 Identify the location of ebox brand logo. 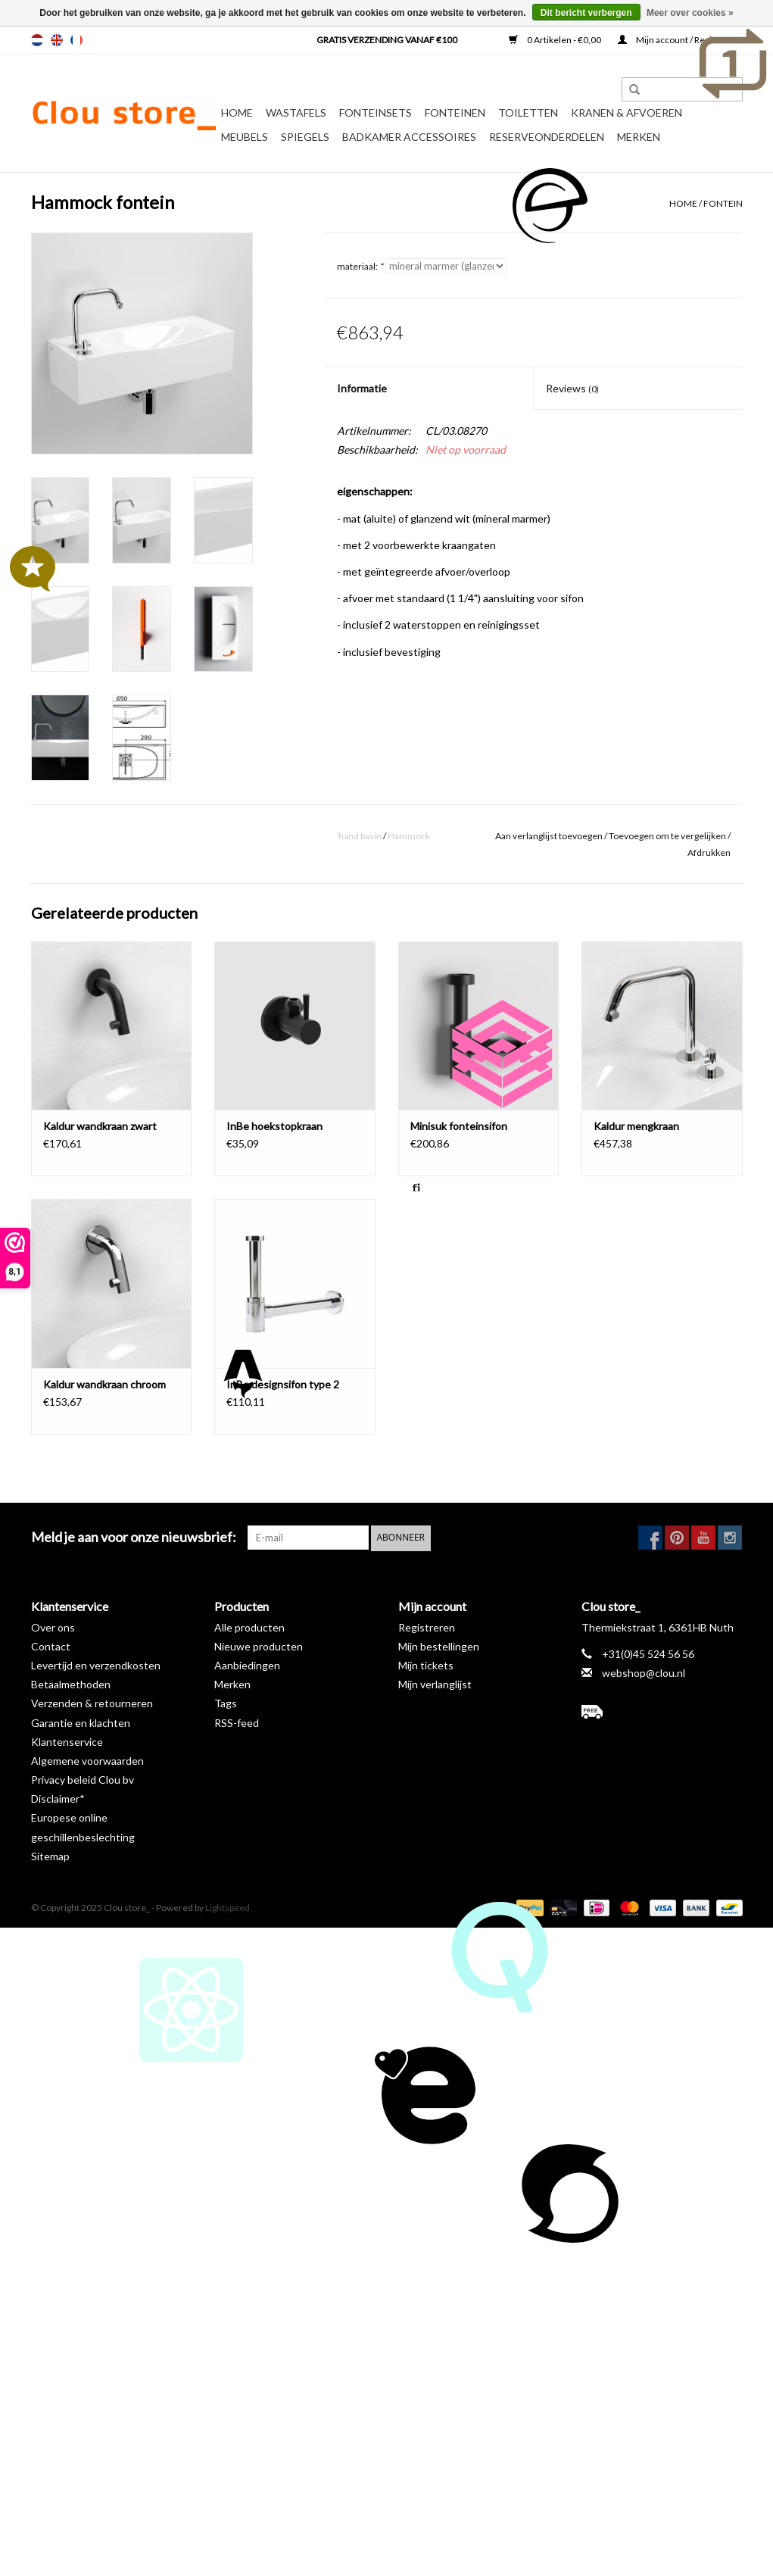
(502, 1054).